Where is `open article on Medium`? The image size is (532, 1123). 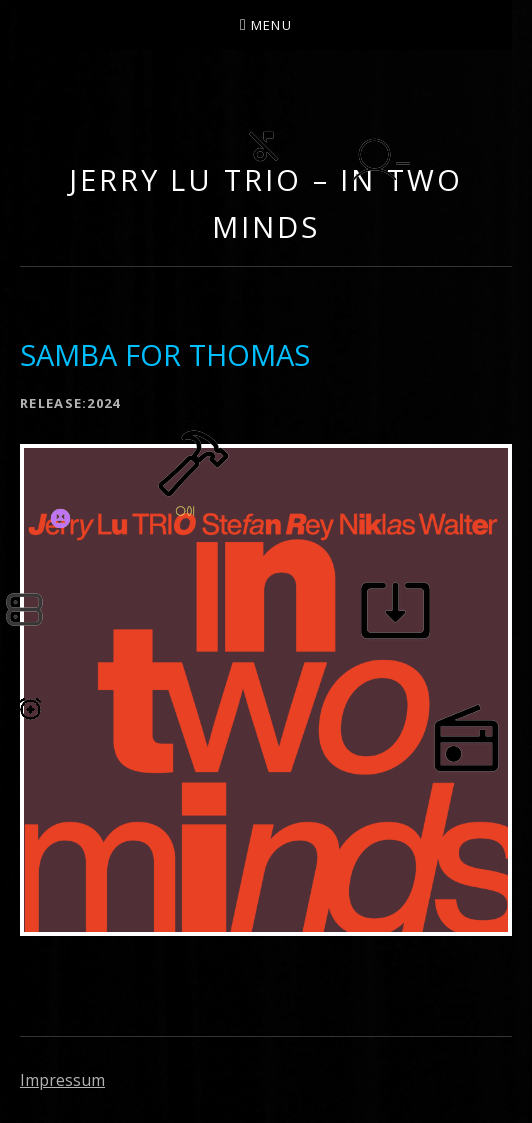
open article on Medium is located at coordinates (185, 511).